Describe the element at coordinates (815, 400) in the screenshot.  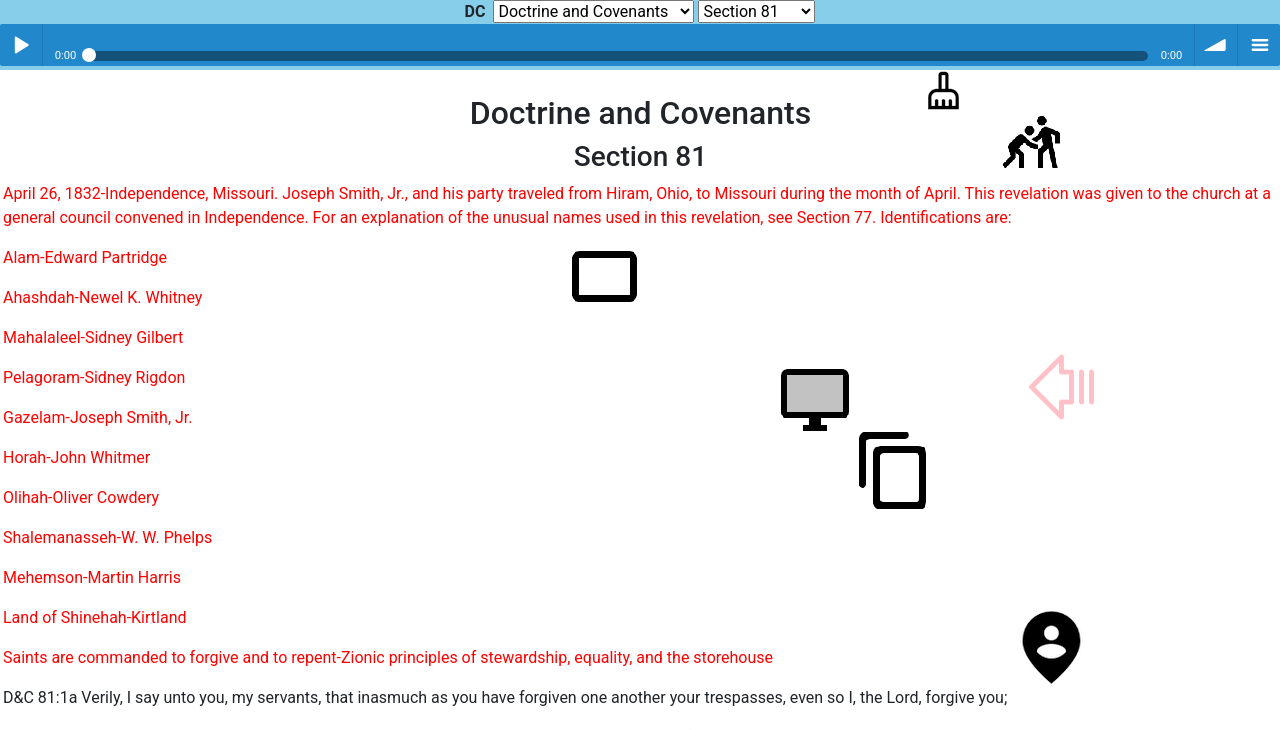
I see `switch to desktop view` at that location.